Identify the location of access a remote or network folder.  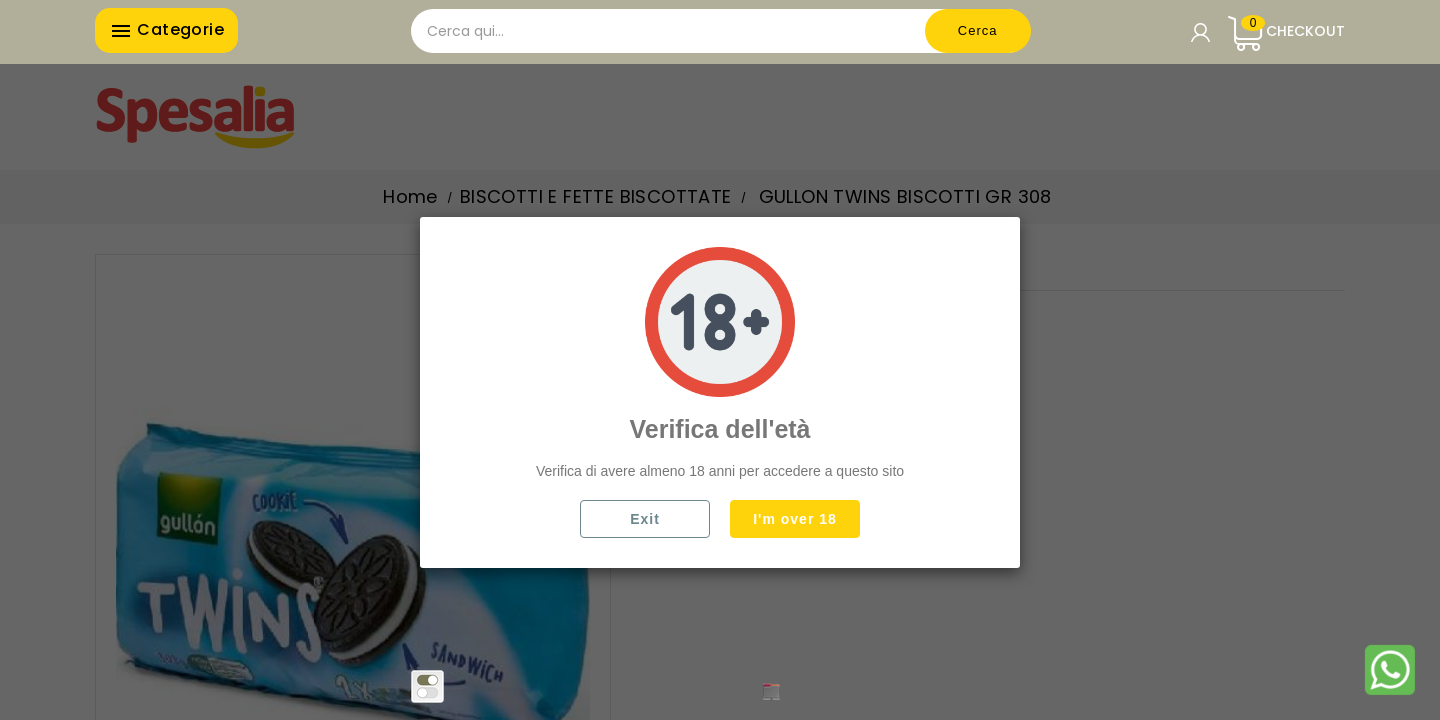
(771, 691).